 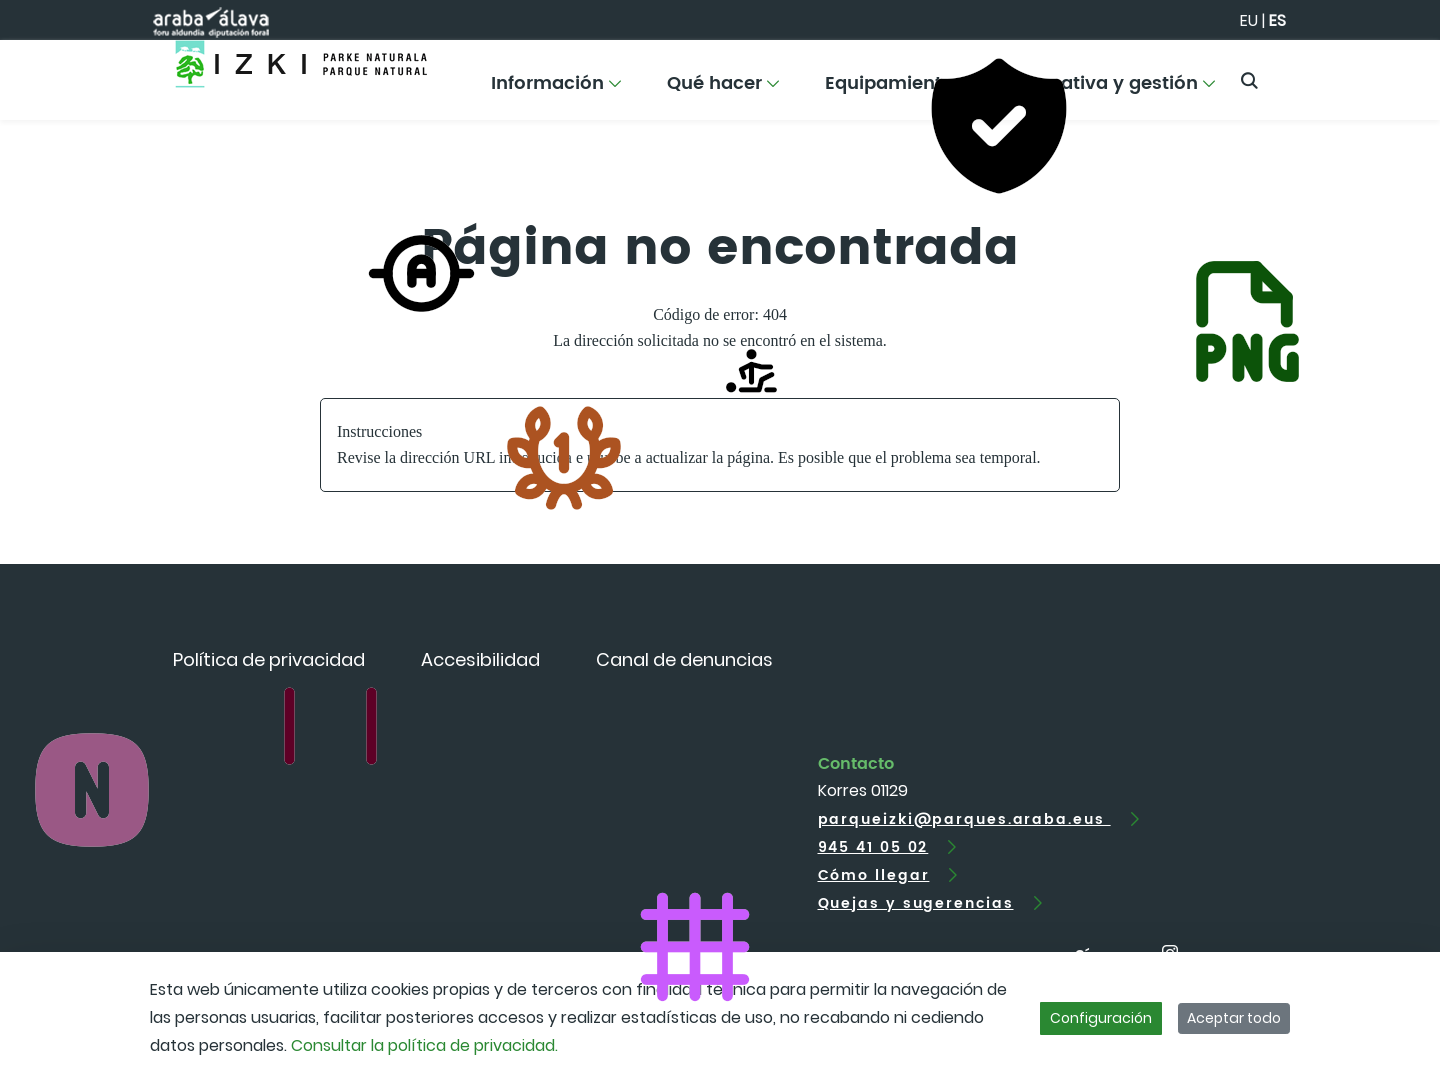 What do you see at coordinates (421, 273) in the screenshot?
I see `ammeter symbol for circuit diagrams` at bounding box center [421, 273].